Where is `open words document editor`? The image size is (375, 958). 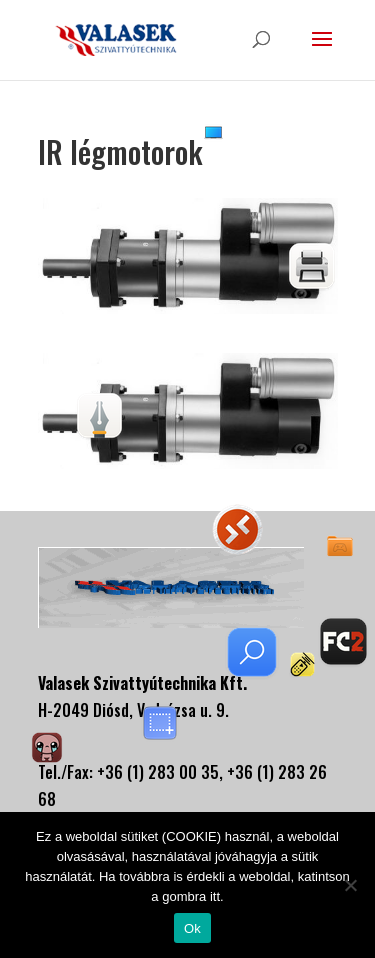 open words document editor is located at coordinates (99, 415).